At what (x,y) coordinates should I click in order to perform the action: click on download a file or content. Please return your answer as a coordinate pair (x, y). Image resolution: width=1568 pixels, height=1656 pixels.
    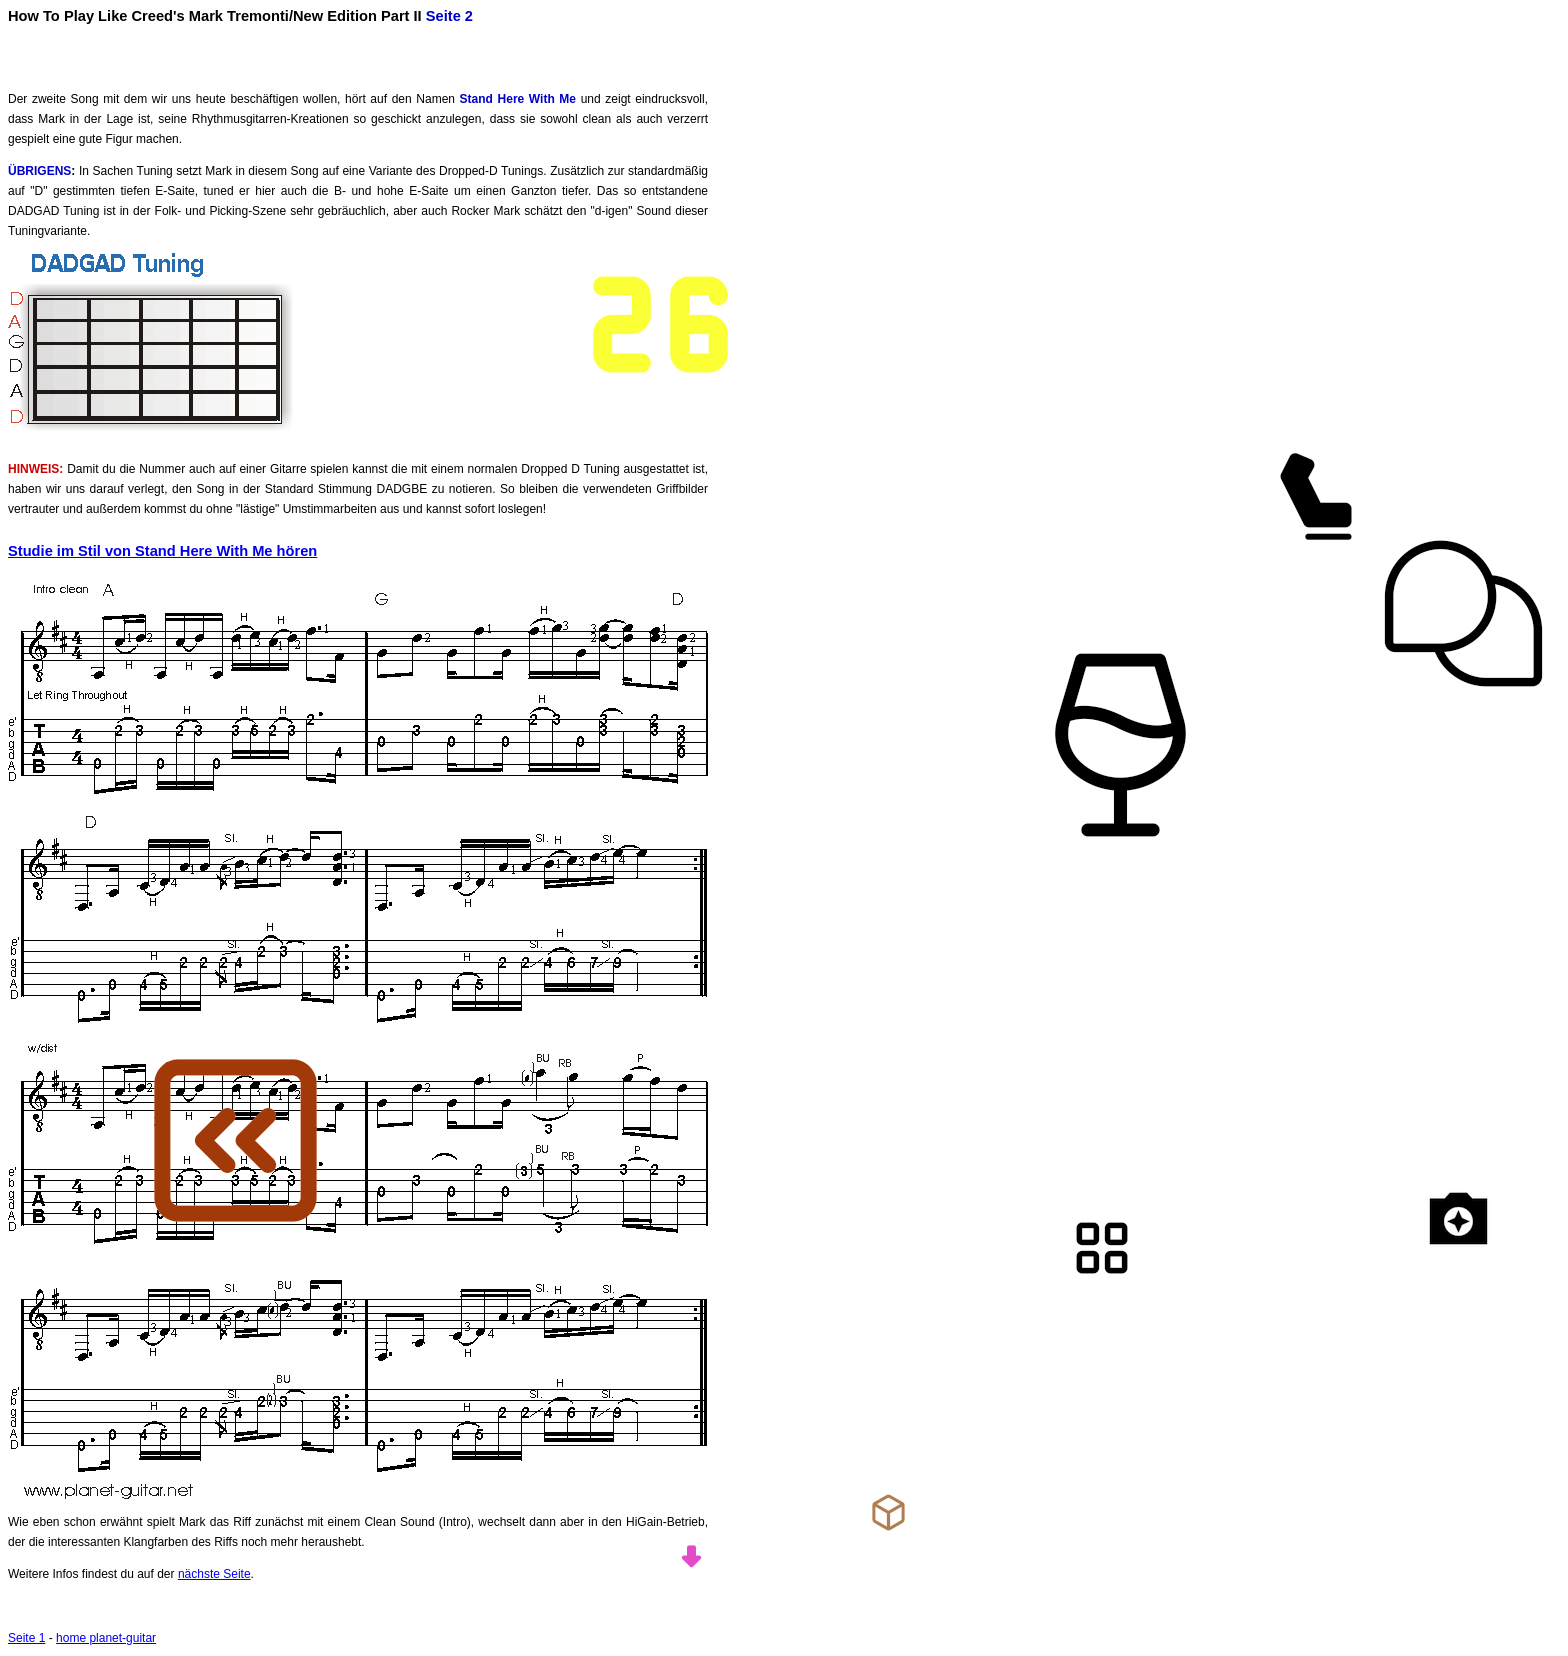
    Looking at the image, I should click on (691, 1556).